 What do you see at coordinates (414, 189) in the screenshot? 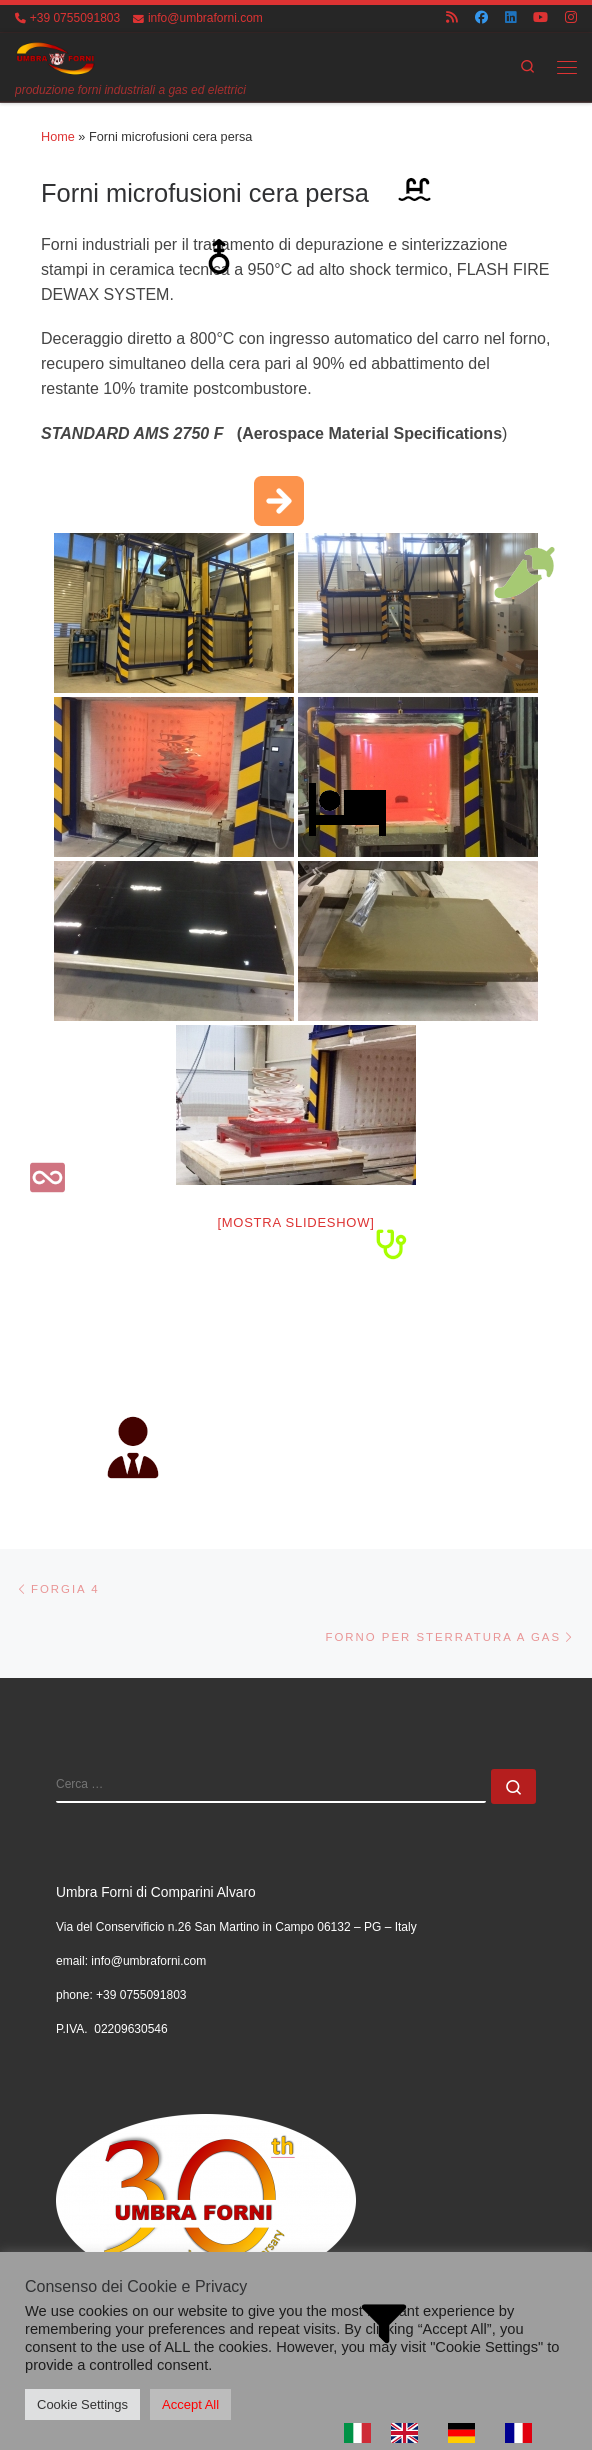
I see `access swimming pool facilities` at bounding box center [414, 189].